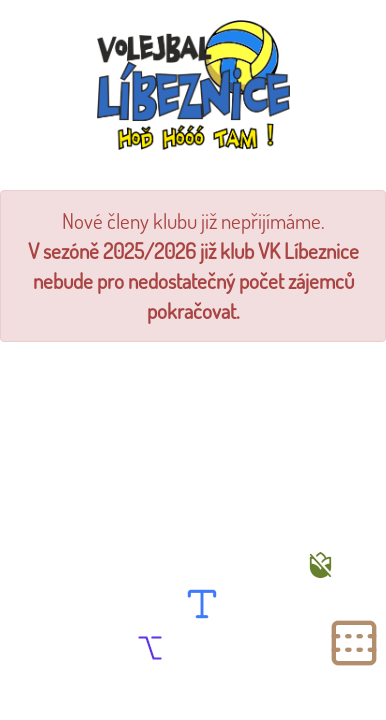 The height and width of the screenshot is (720, 386). Describe the element at coordinates (320, 565) in the screenshot. I see `indicates grain-free or no grains` at that location.